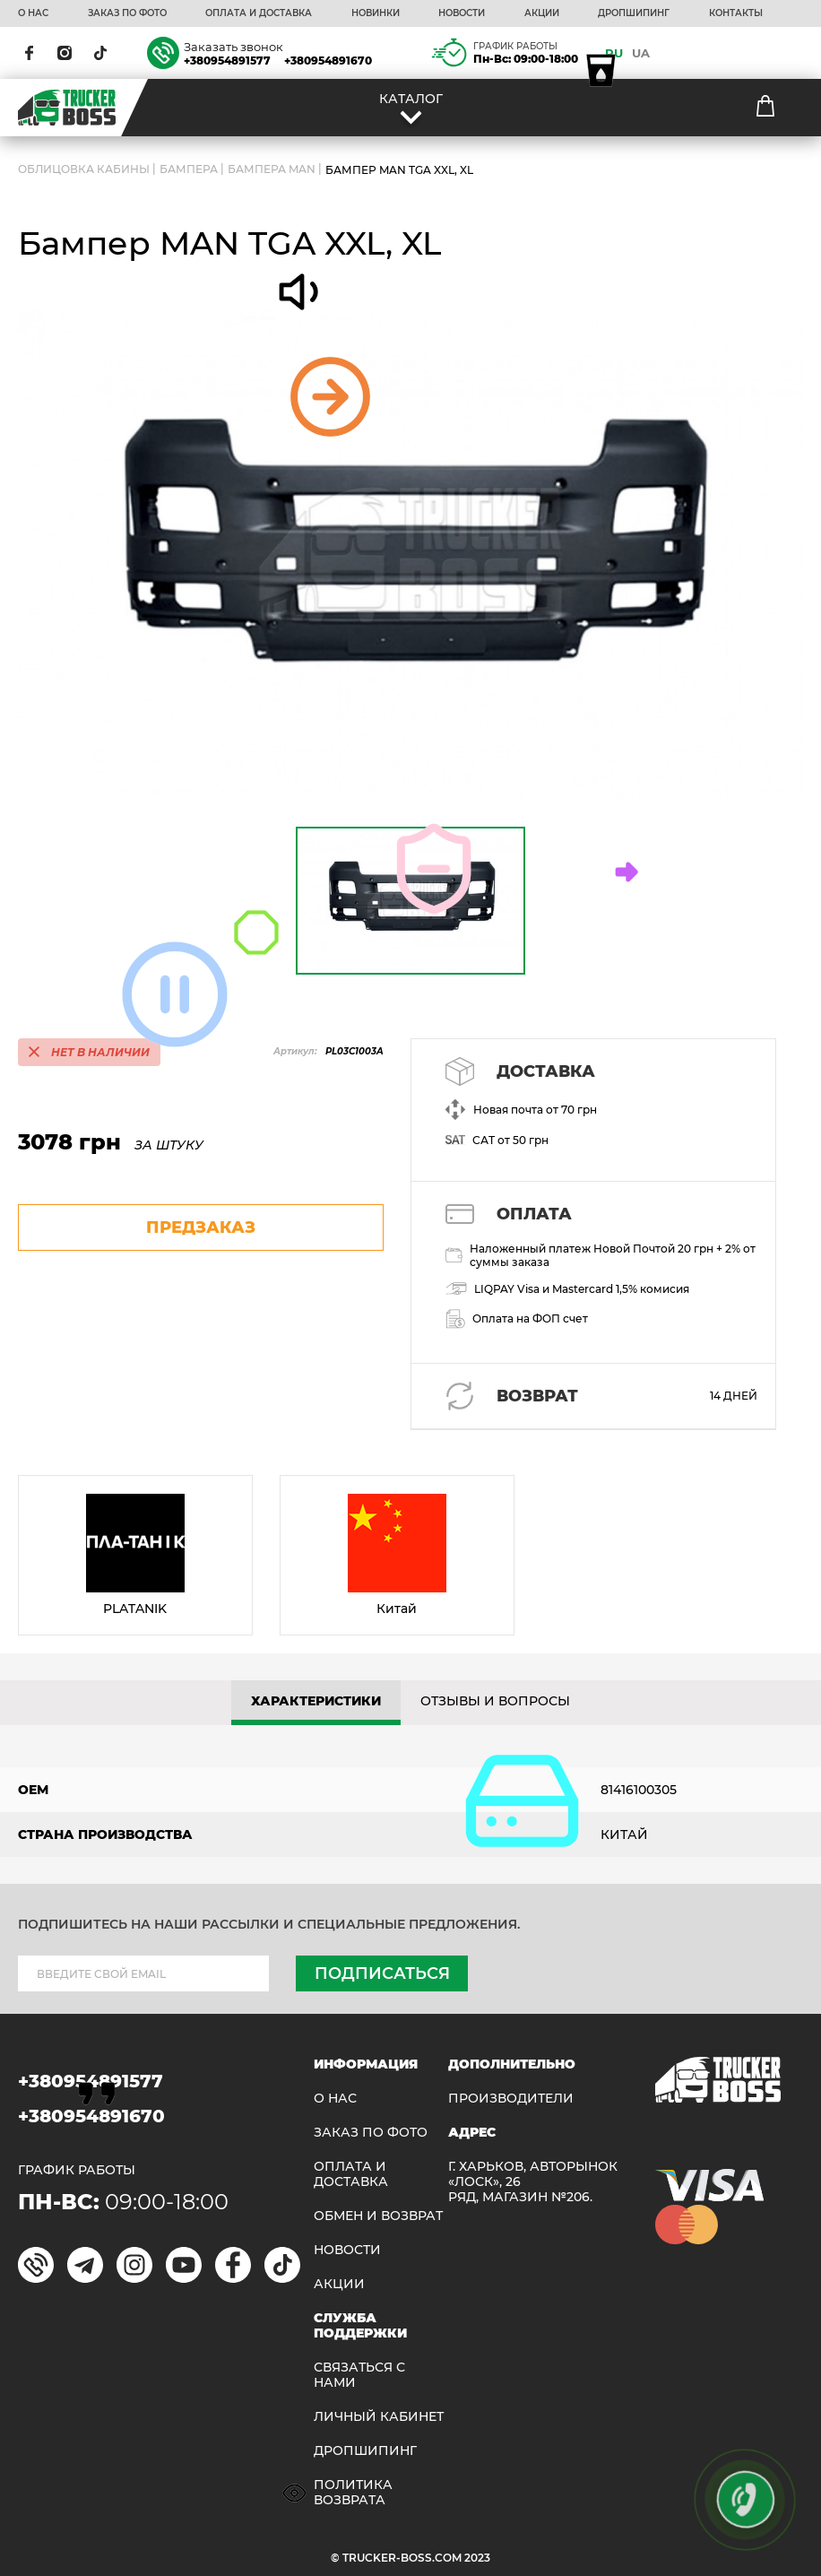 This screenshot has width=821, height=2576. I want to click on remove or reduce security protection, so click(434, 869).